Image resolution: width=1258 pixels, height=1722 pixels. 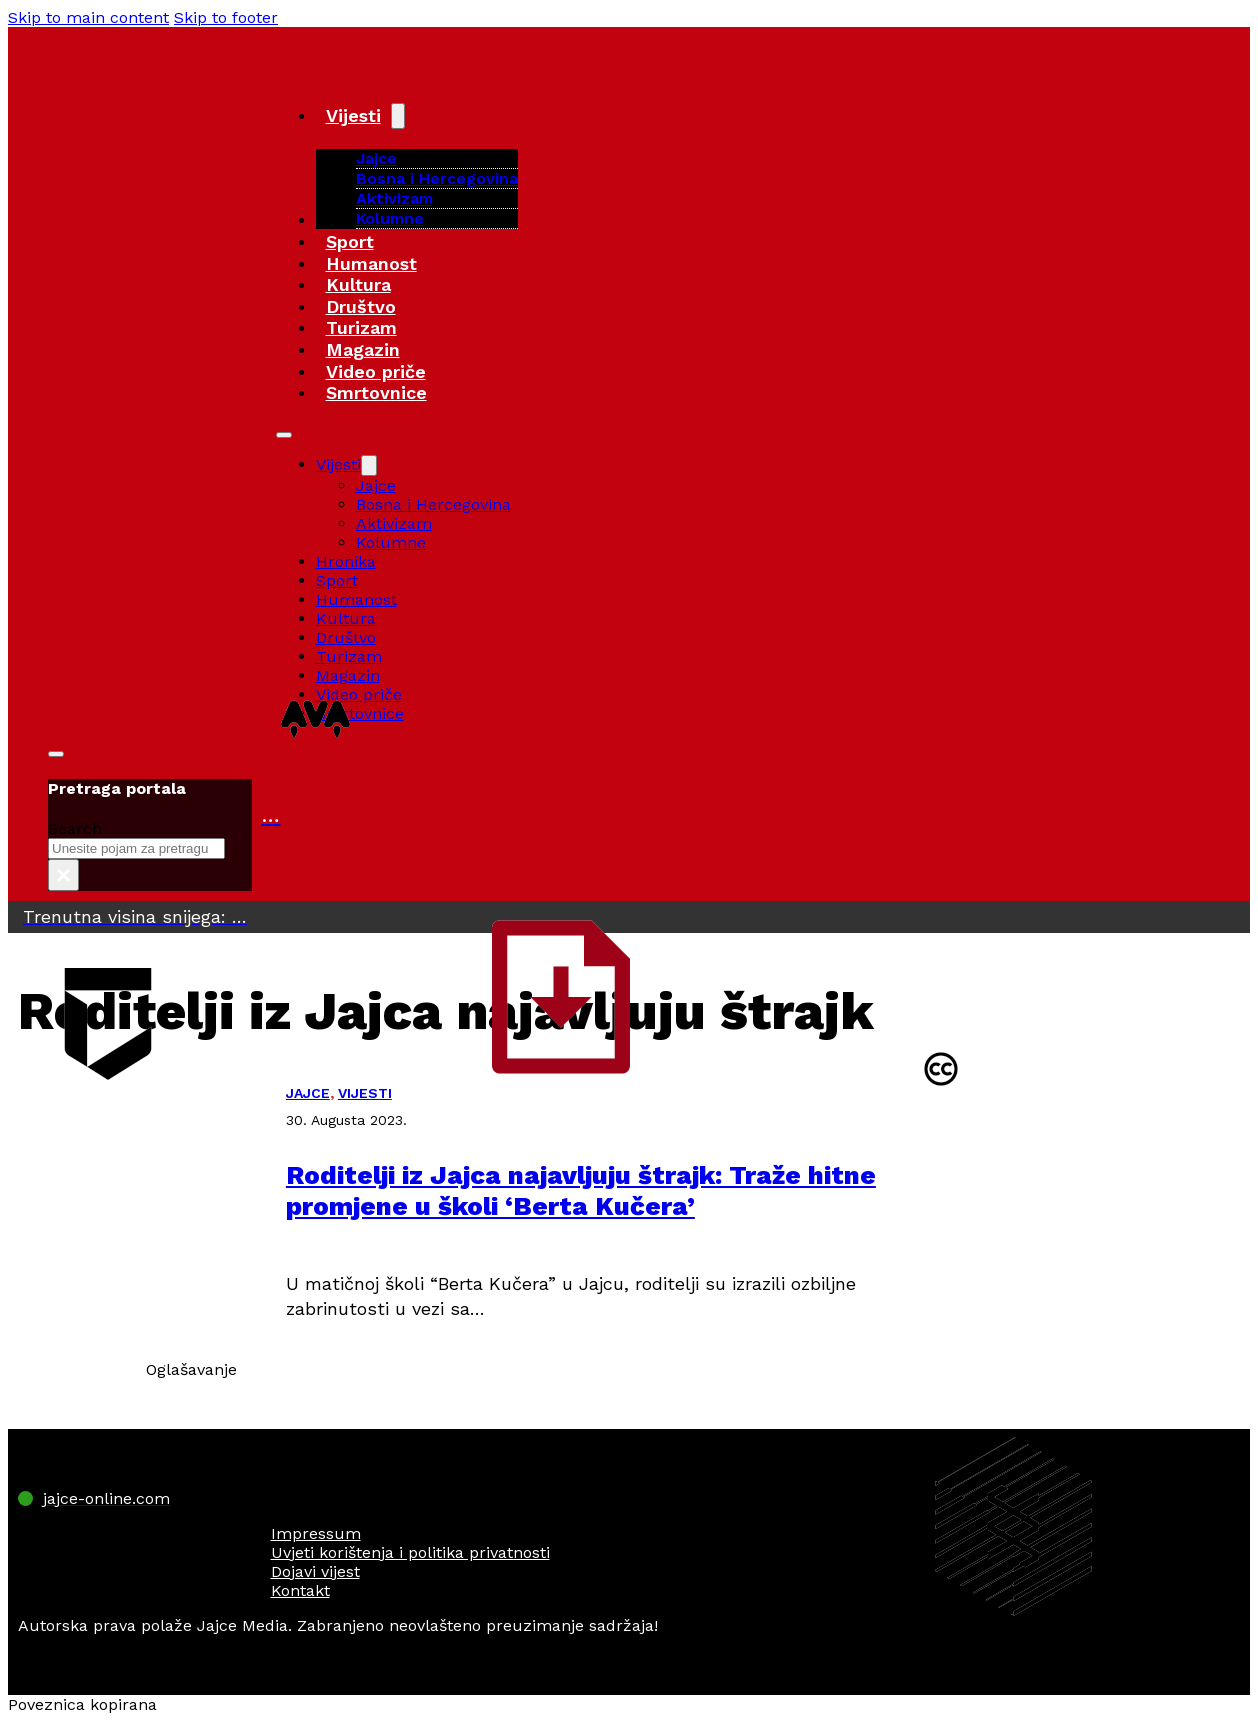 What do you see at coordinates (315, 719) in the screenshot?
I see `AVA JavaScript testing framework logo` at bounding box center [315, 719].